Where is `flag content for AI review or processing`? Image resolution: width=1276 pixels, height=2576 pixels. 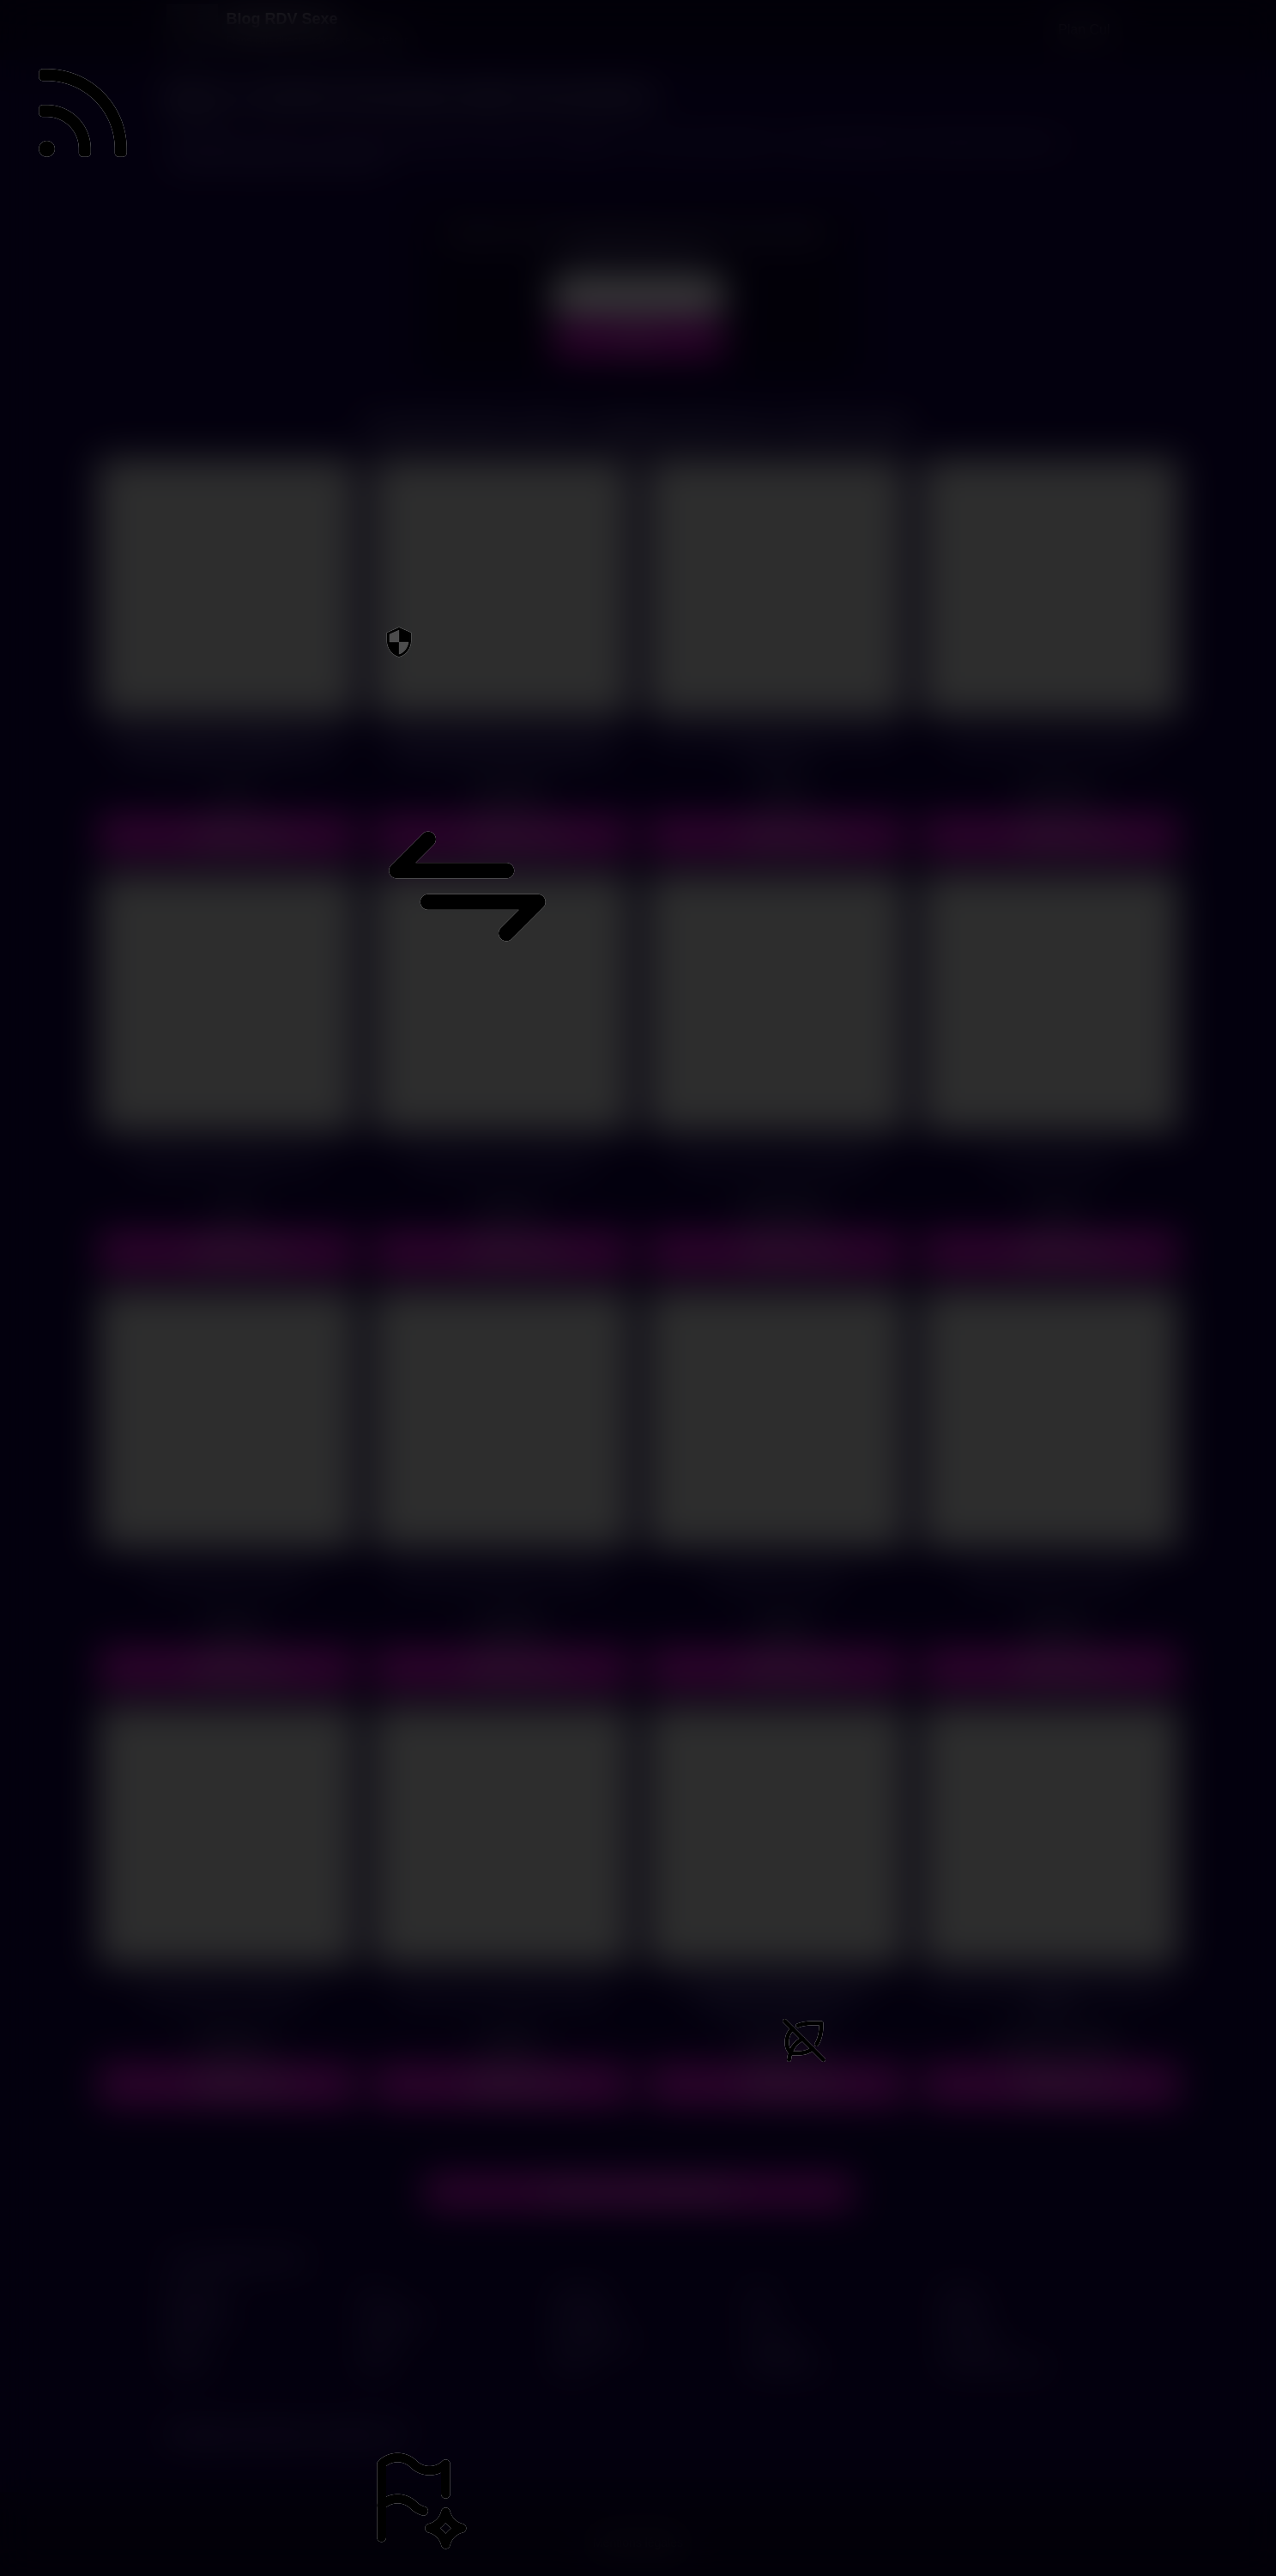
flag content for AI review or processing is located at coordinates (414, 2496).